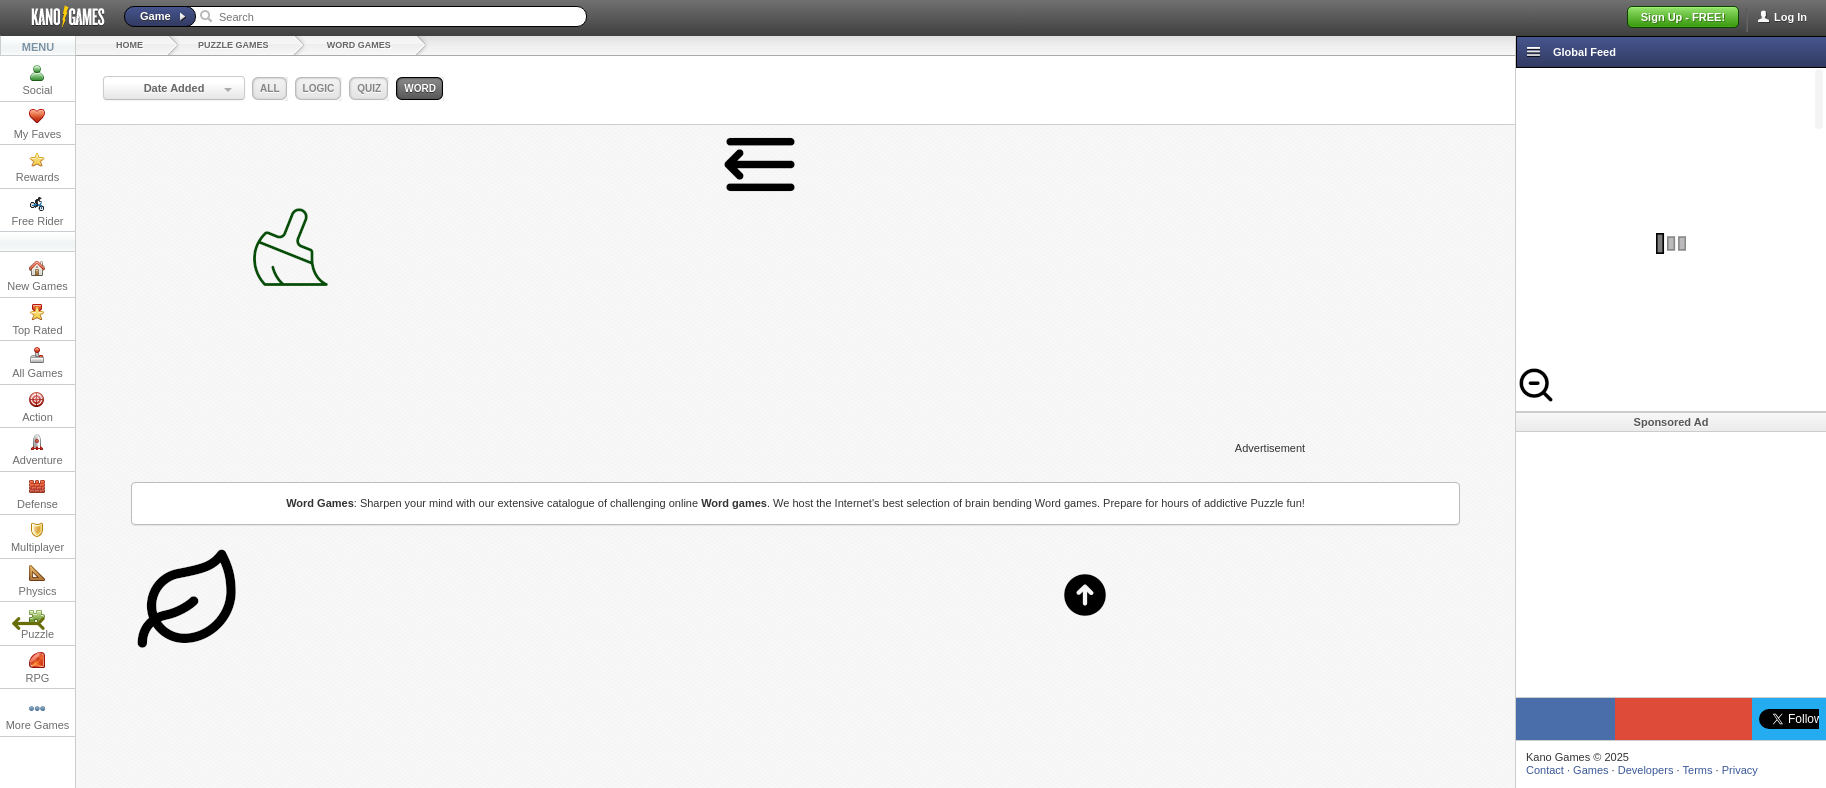 This screenshot has width=1826, height=788. Describe the element at coordinates (189, 601) in the screenshot. I see `indicates eco-friendly or sustainable option` at that location.